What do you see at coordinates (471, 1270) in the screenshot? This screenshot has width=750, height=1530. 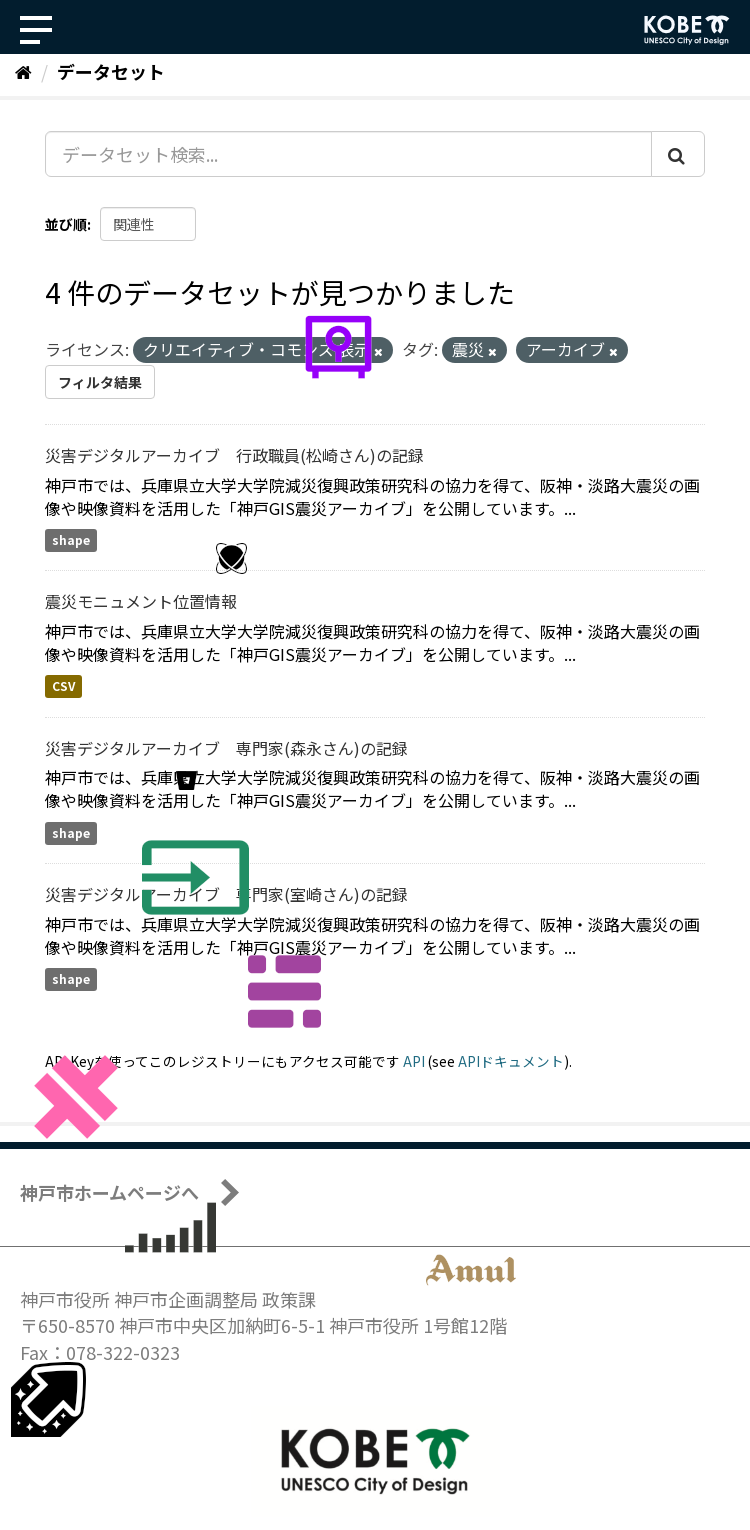 I see `Amul brand logo` at bounding box center [471, 1270].